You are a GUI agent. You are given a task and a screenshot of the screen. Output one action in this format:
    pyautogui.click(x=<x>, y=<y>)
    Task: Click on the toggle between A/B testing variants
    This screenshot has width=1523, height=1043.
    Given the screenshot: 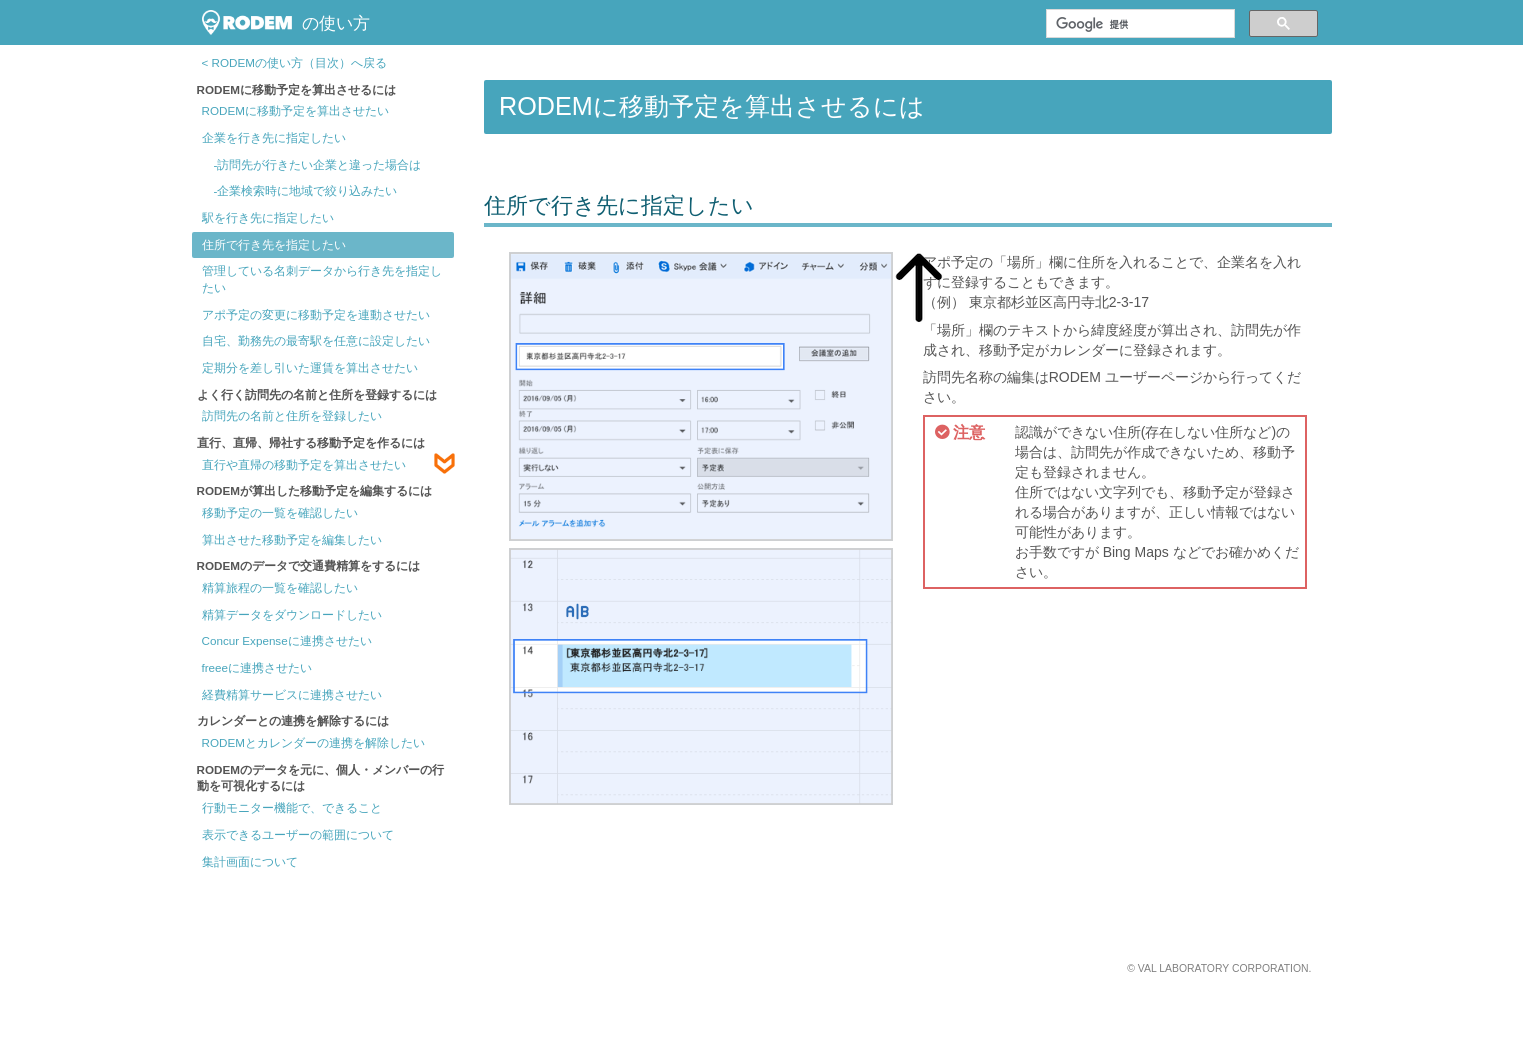 What is the action you would take?
    pyautogui.click(x=577, y=611)
    